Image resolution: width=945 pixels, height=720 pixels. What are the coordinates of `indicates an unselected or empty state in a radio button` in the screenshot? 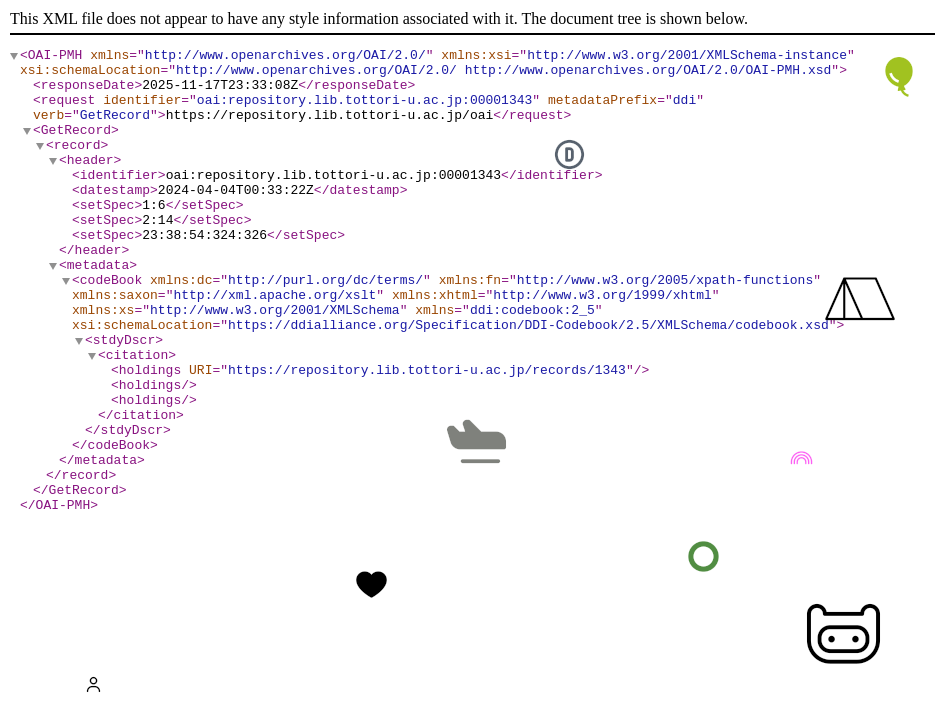 It's located at (703, 556).